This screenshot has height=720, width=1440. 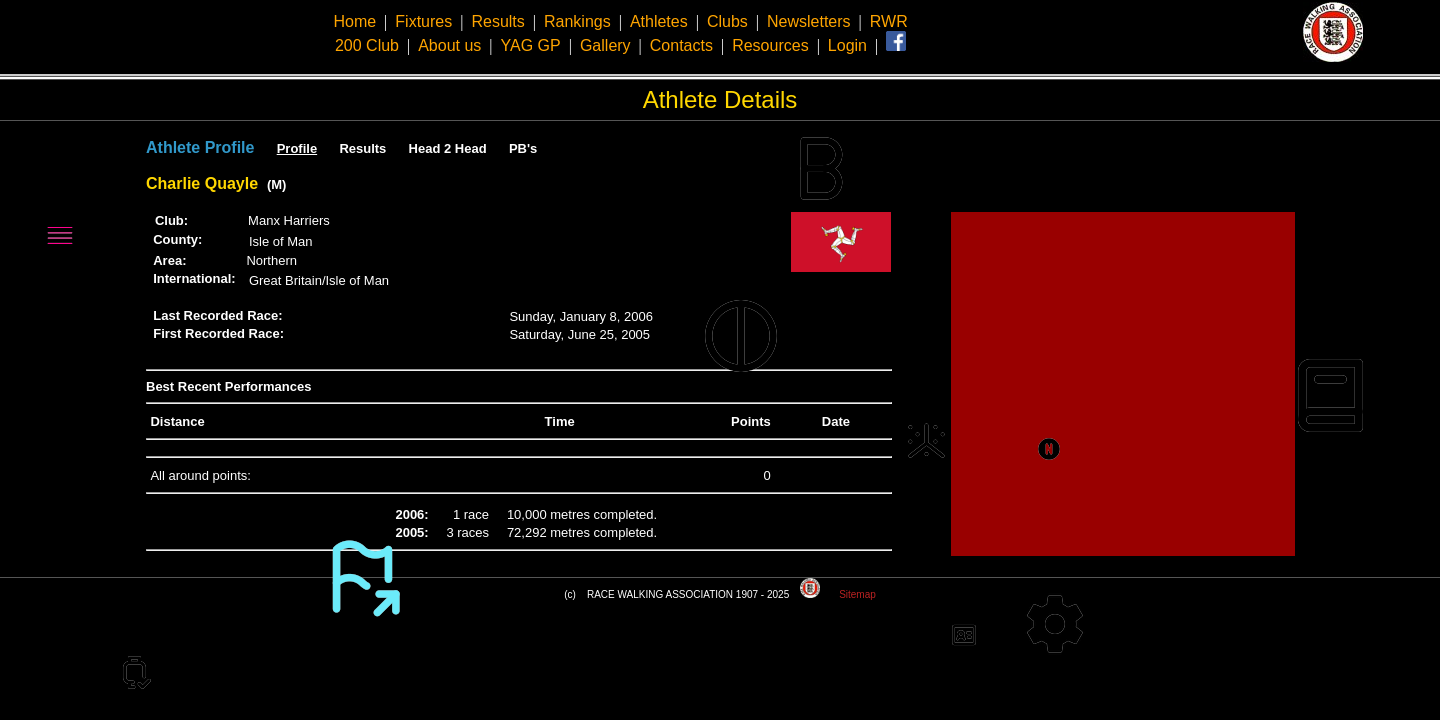 What do you see at coordinates (1330, 395) in the screenshot?
I see `open a book or reading app` at bounding box center [1330, 395].